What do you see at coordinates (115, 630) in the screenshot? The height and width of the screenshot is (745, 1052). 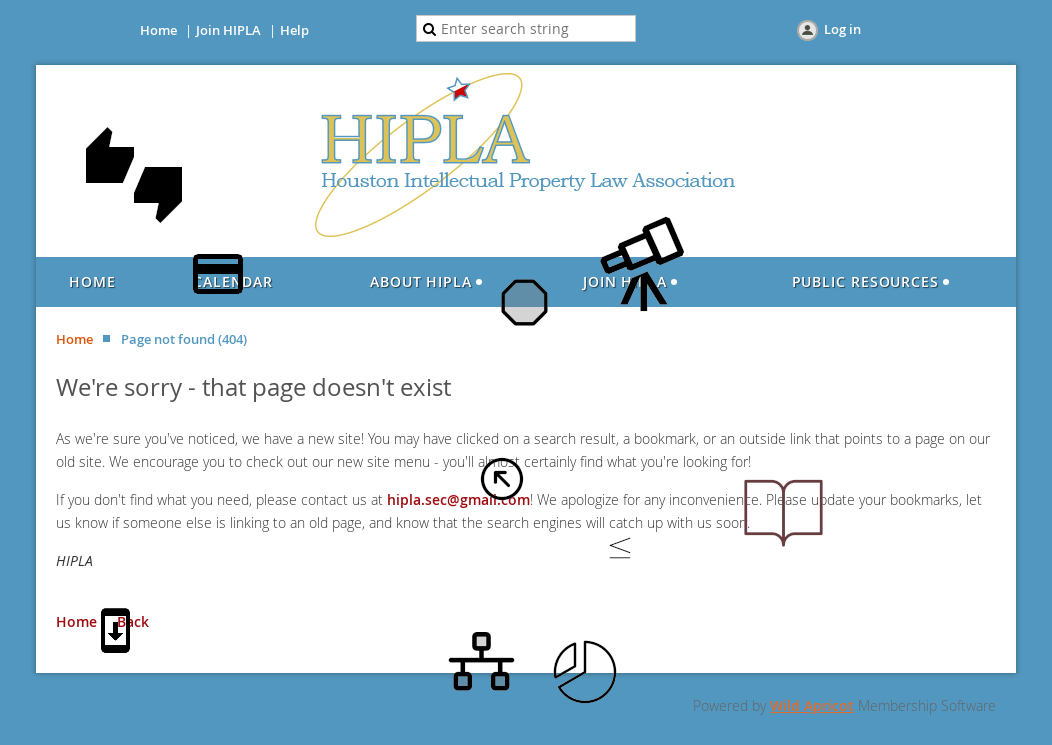 I see `download a system update to your device` at bounding box center [115, 630].